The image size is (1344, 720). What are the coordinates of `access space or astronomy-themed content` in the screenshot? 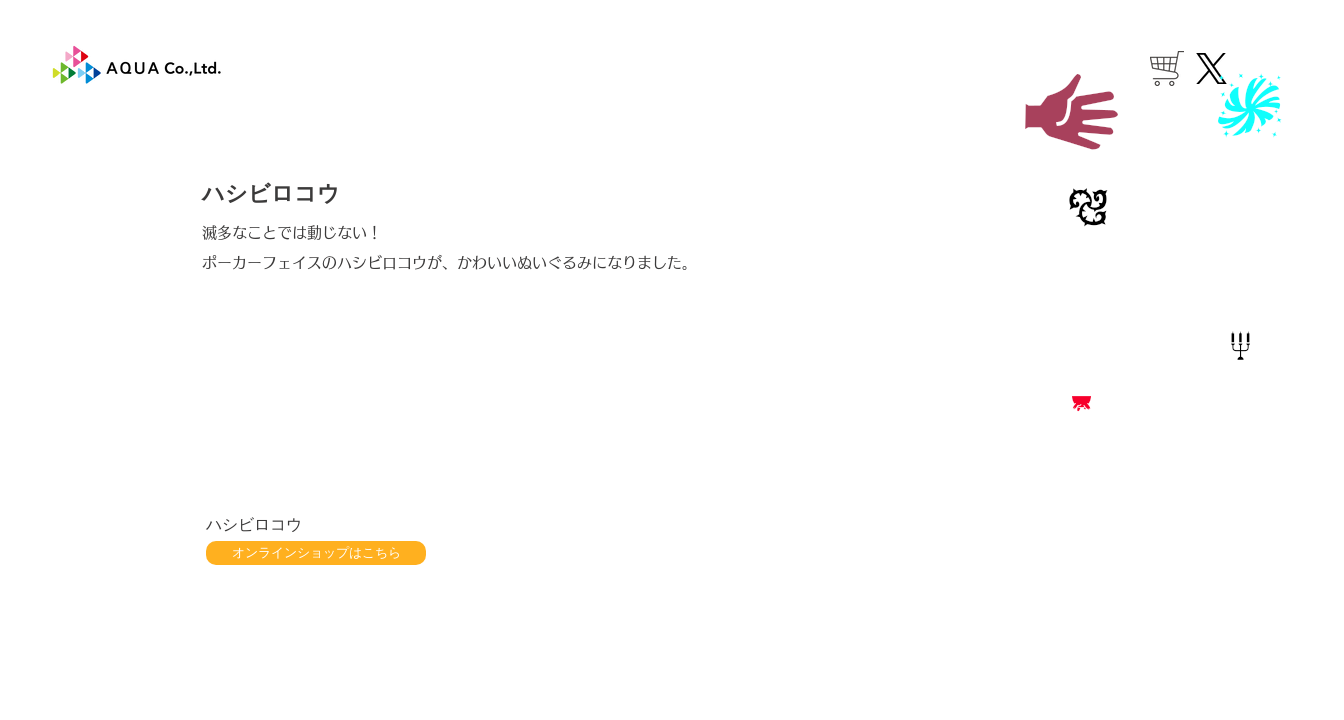 It's located at (1249, 105).